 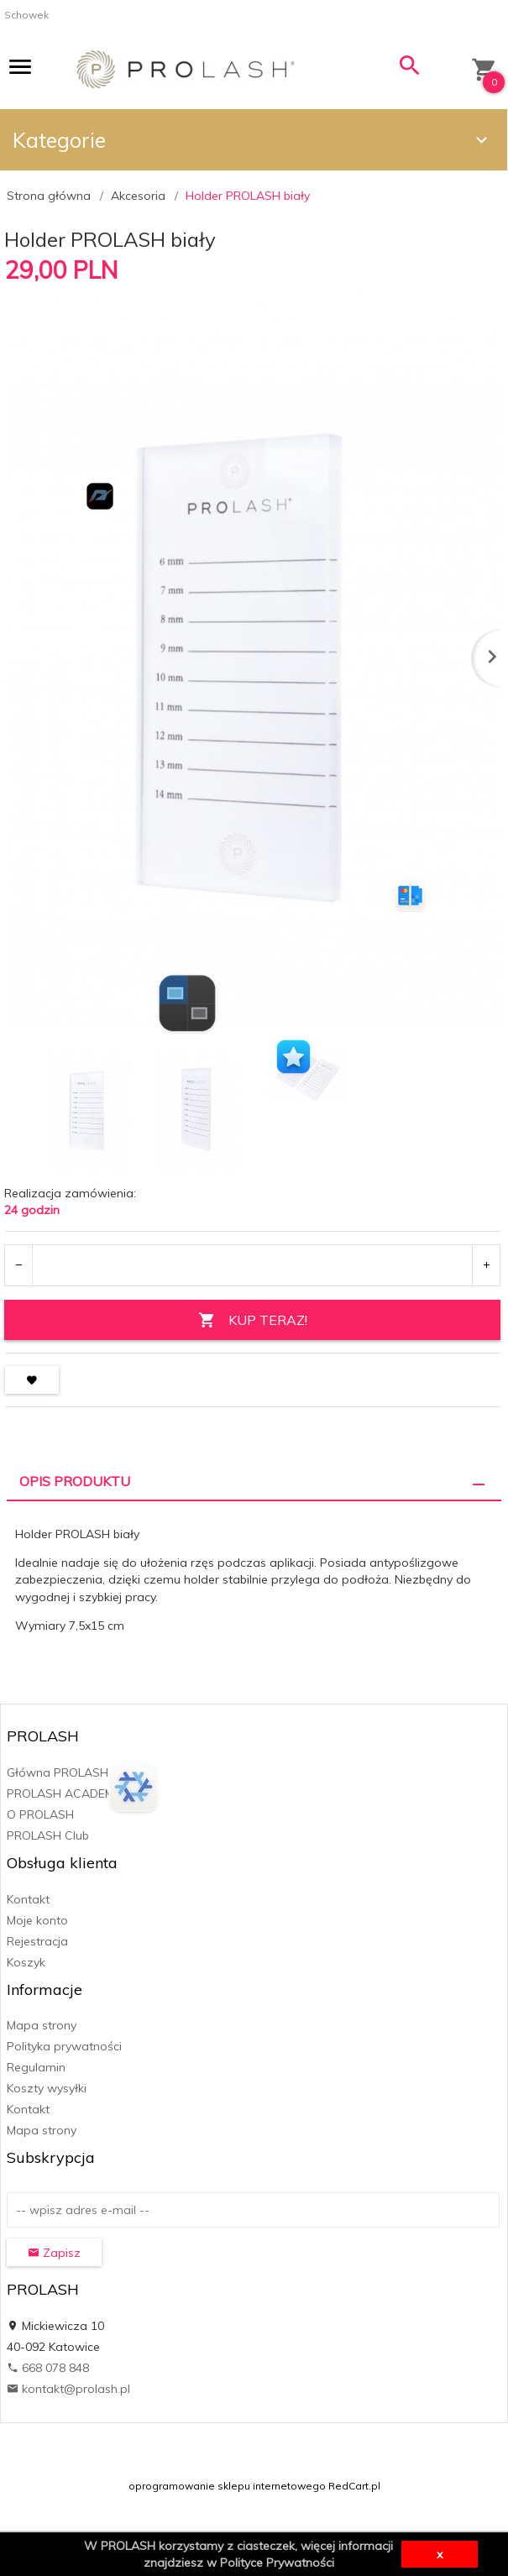 I want to click on access virtual desktop preferences, so click(x=187, y=1004).